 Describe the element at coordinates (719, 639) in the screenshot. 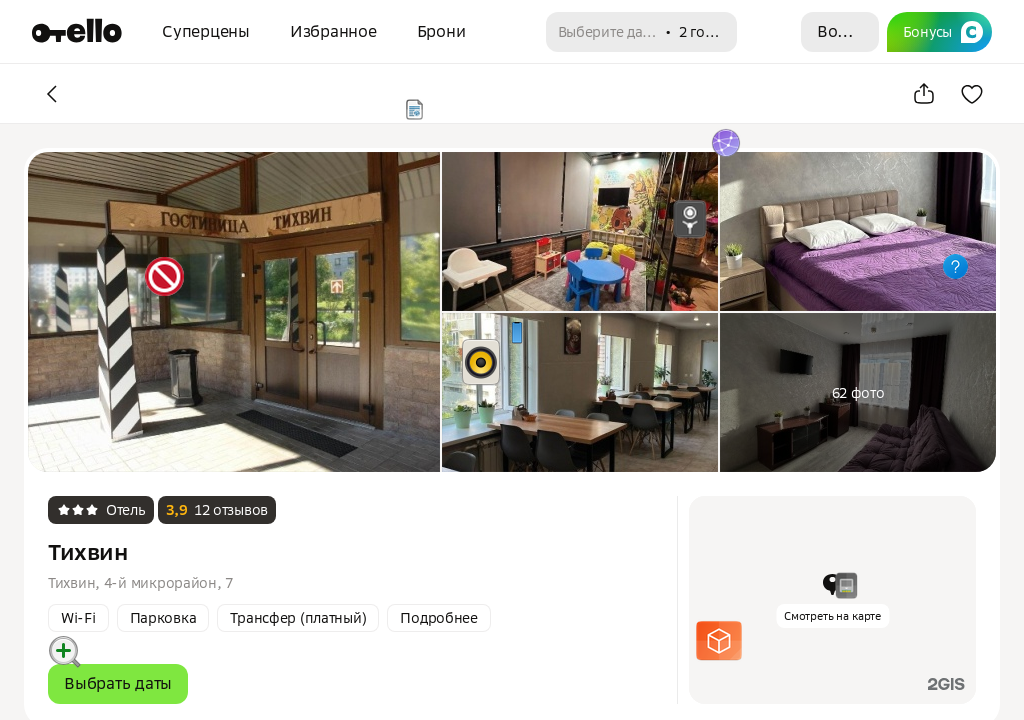

I see `3D model file in STL ASCII format` at that location.